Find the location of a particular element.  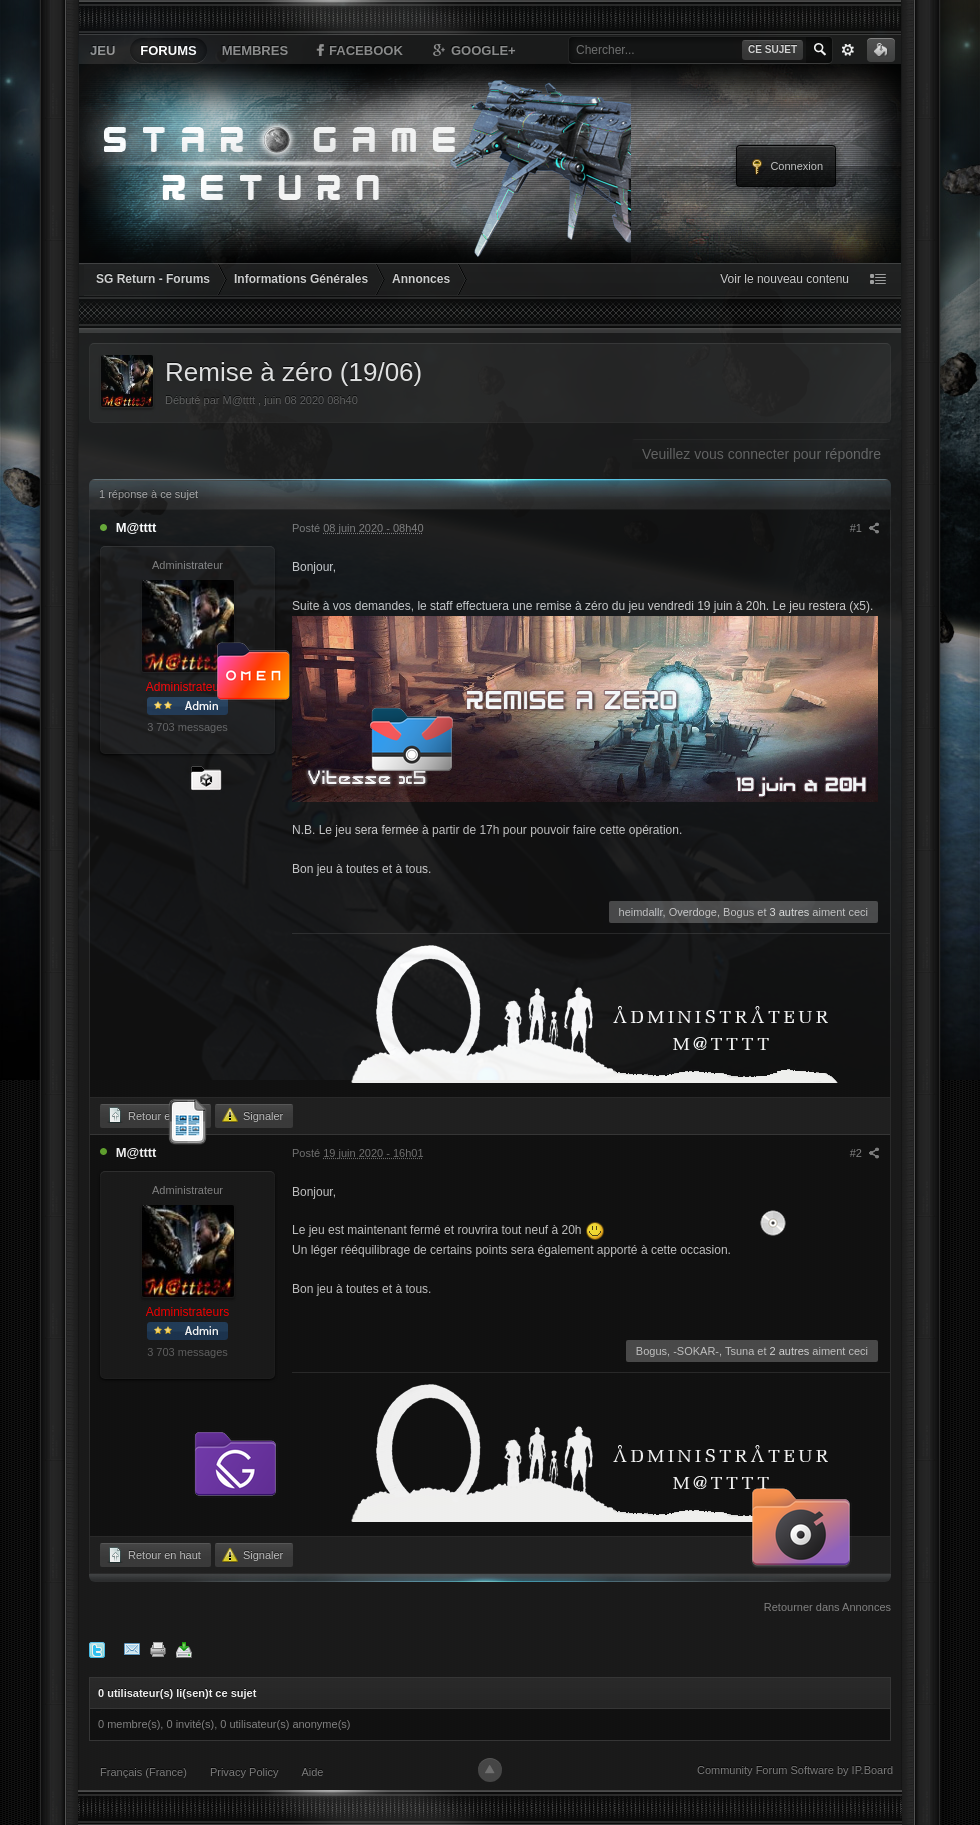

indicates a CD-ROM drive or optical disc device is located at coordinates (773, 1223).